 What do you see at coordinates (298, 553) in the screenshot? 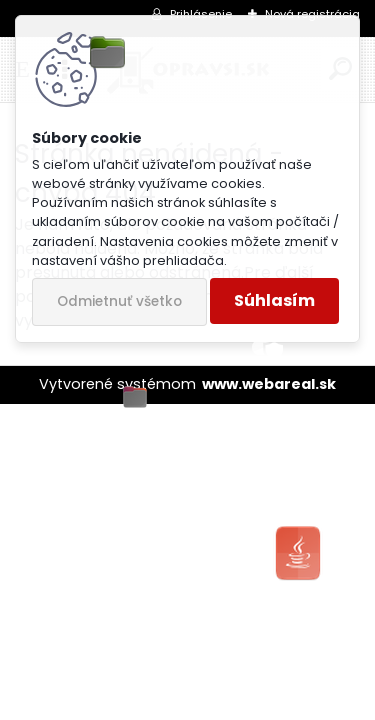
I see `java archive file (.jar)` at bounding box center [298, 553].